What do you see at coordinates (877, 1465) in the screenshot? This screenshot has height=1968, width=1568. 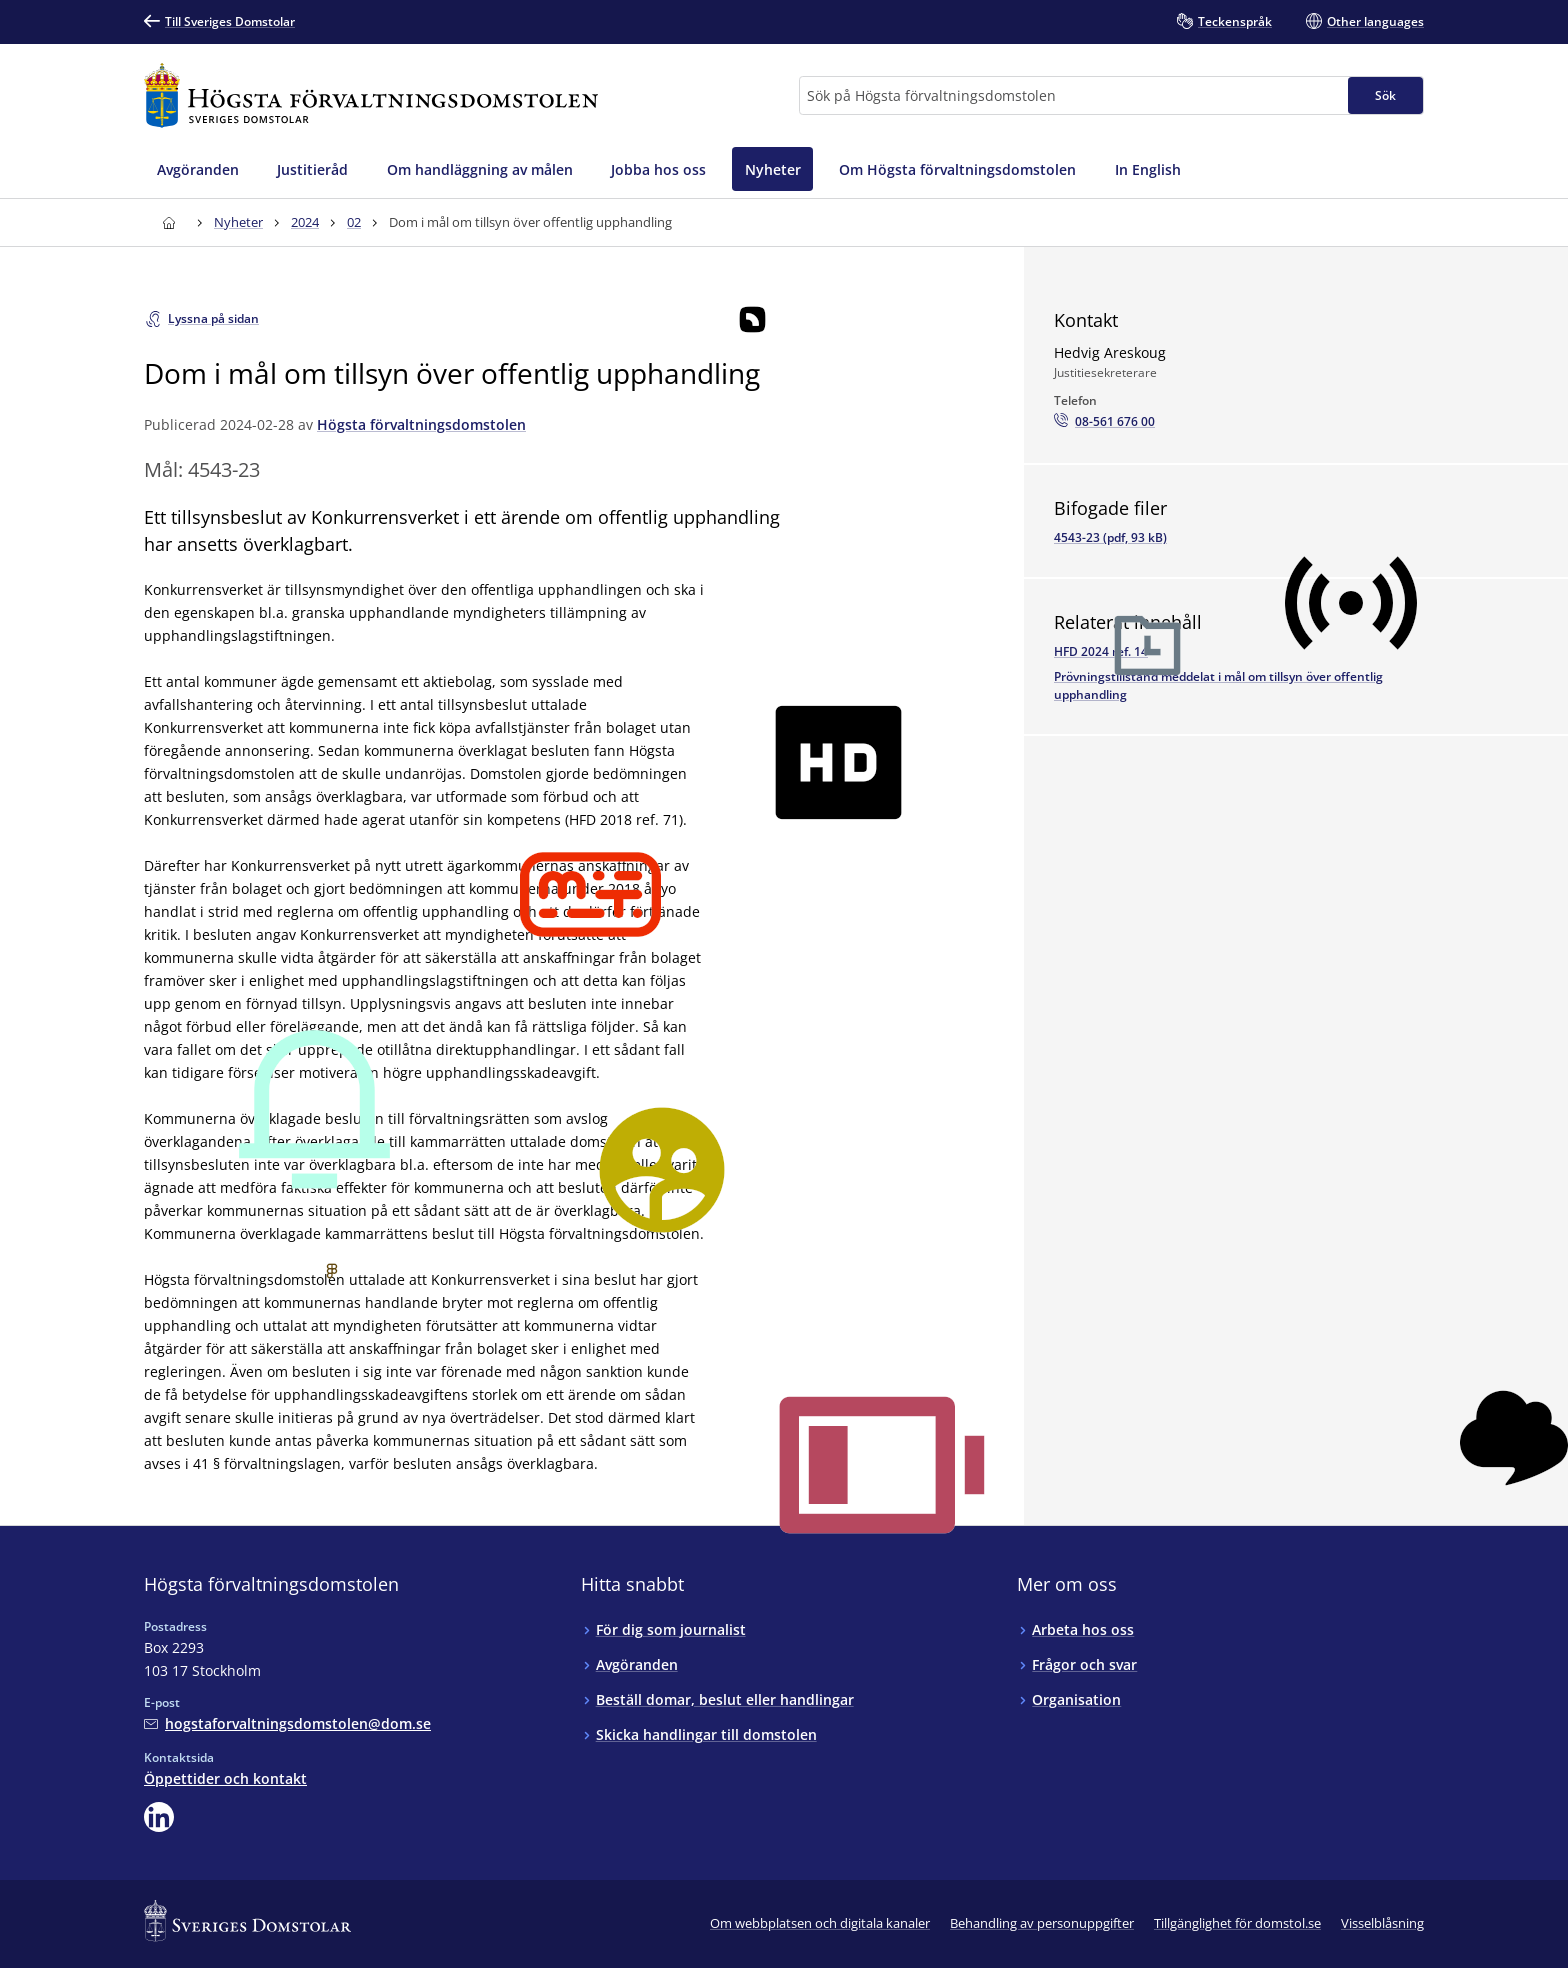 I see `indicates low battery status` at bounding box center [877, 1465].